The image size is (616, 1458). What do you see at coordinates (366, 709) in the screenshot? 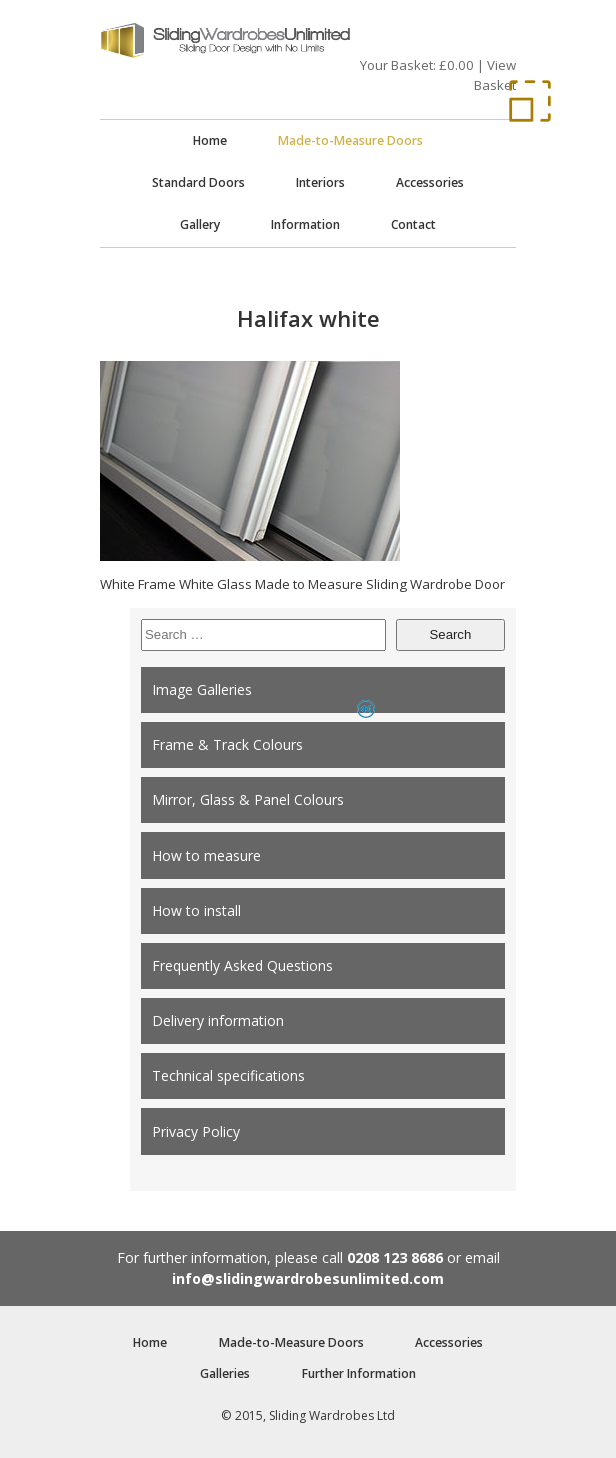
I see `rewind or skip backward in media playback` at bounding box center [366, 709].